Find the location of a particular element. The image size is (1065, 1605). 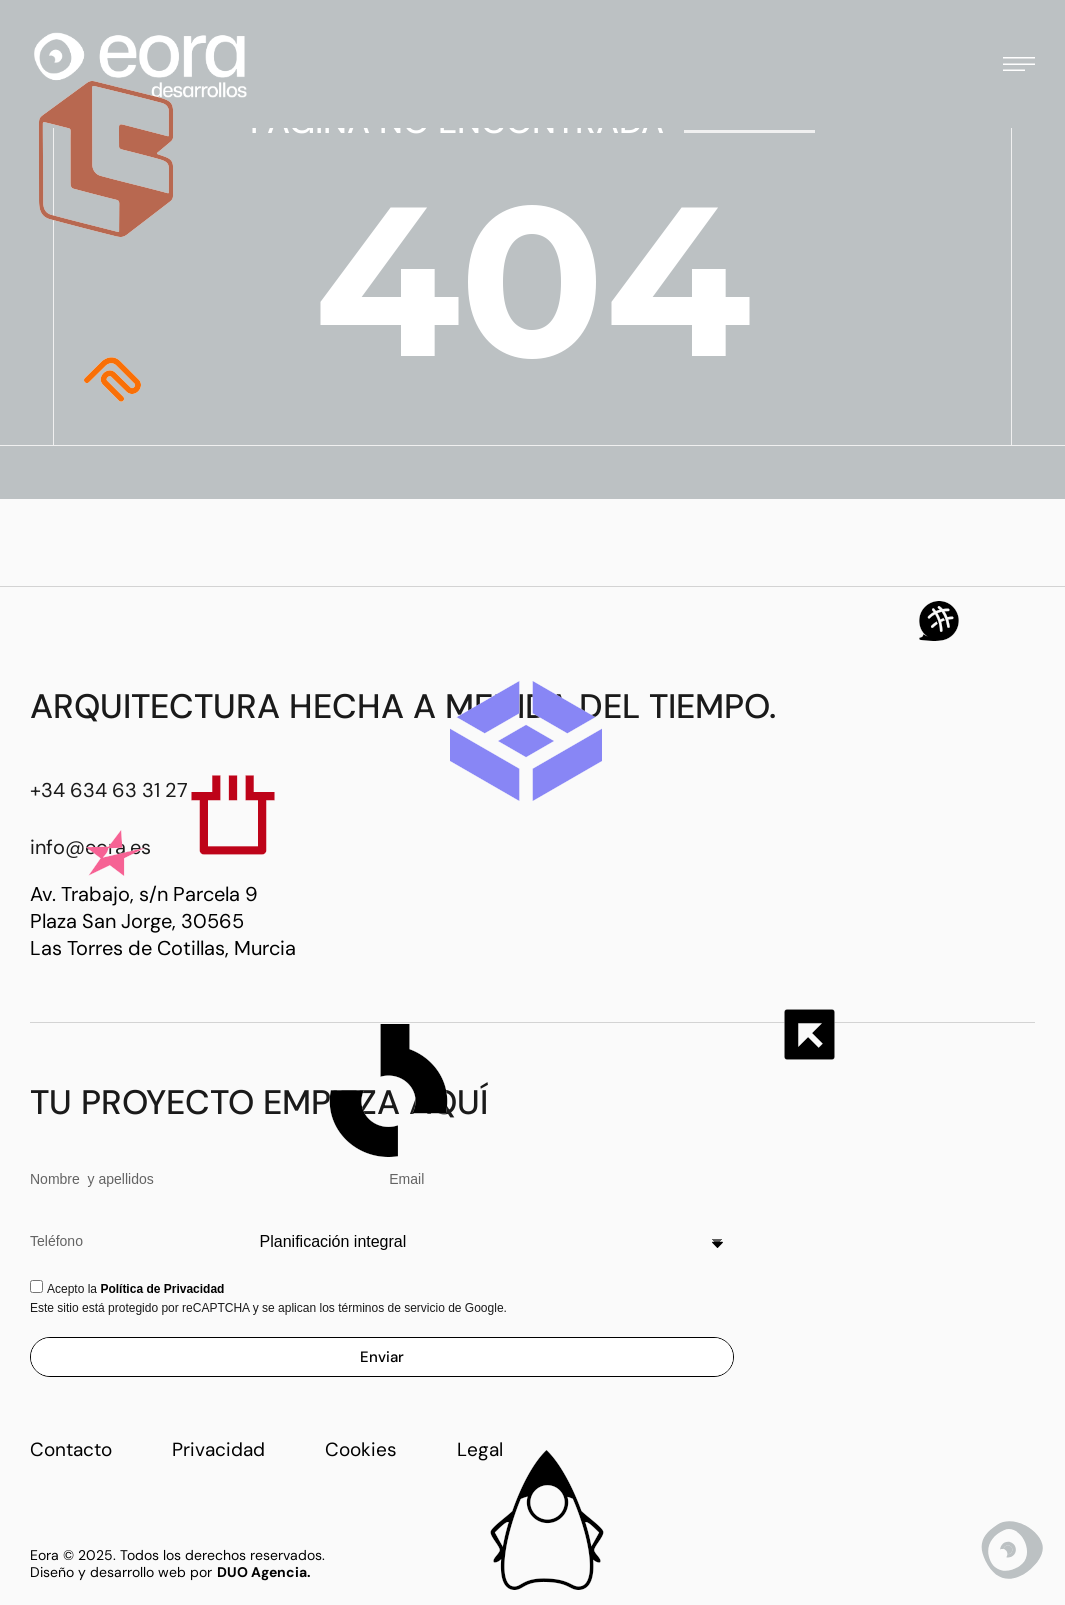

navigate back to previous section is located at coordinates (809, 1034).